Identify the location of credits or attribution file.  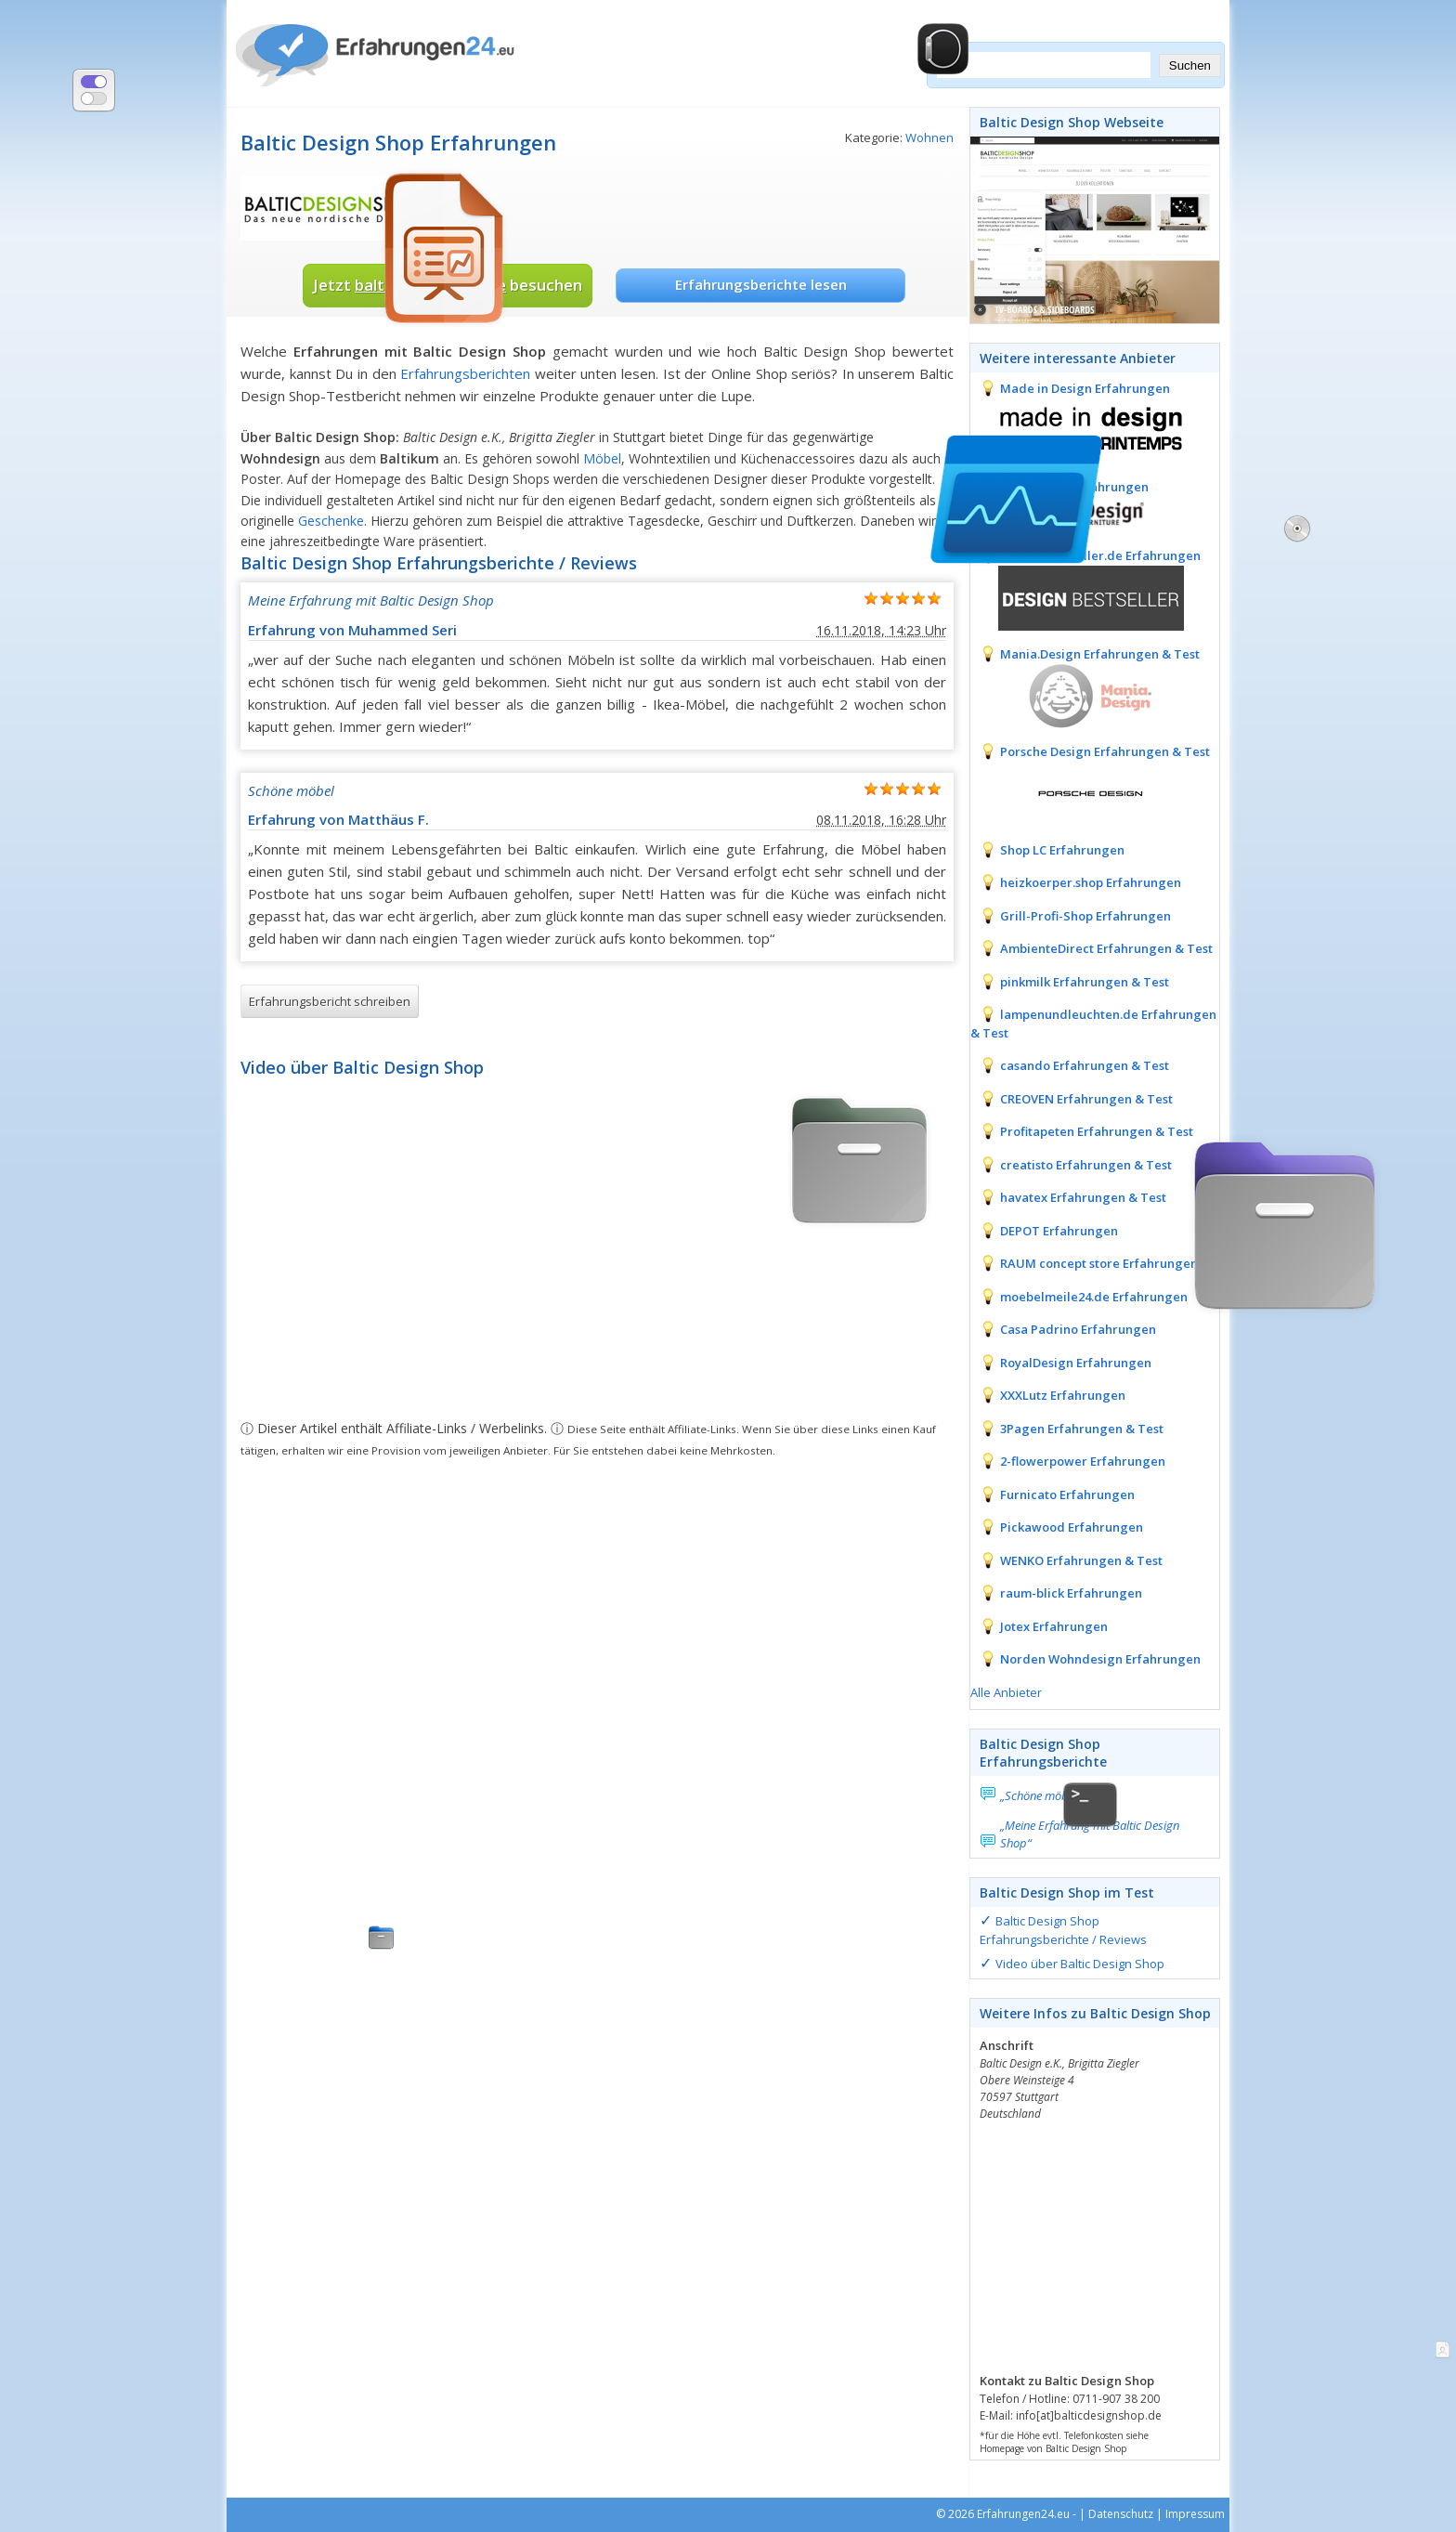
(1442, 2349).